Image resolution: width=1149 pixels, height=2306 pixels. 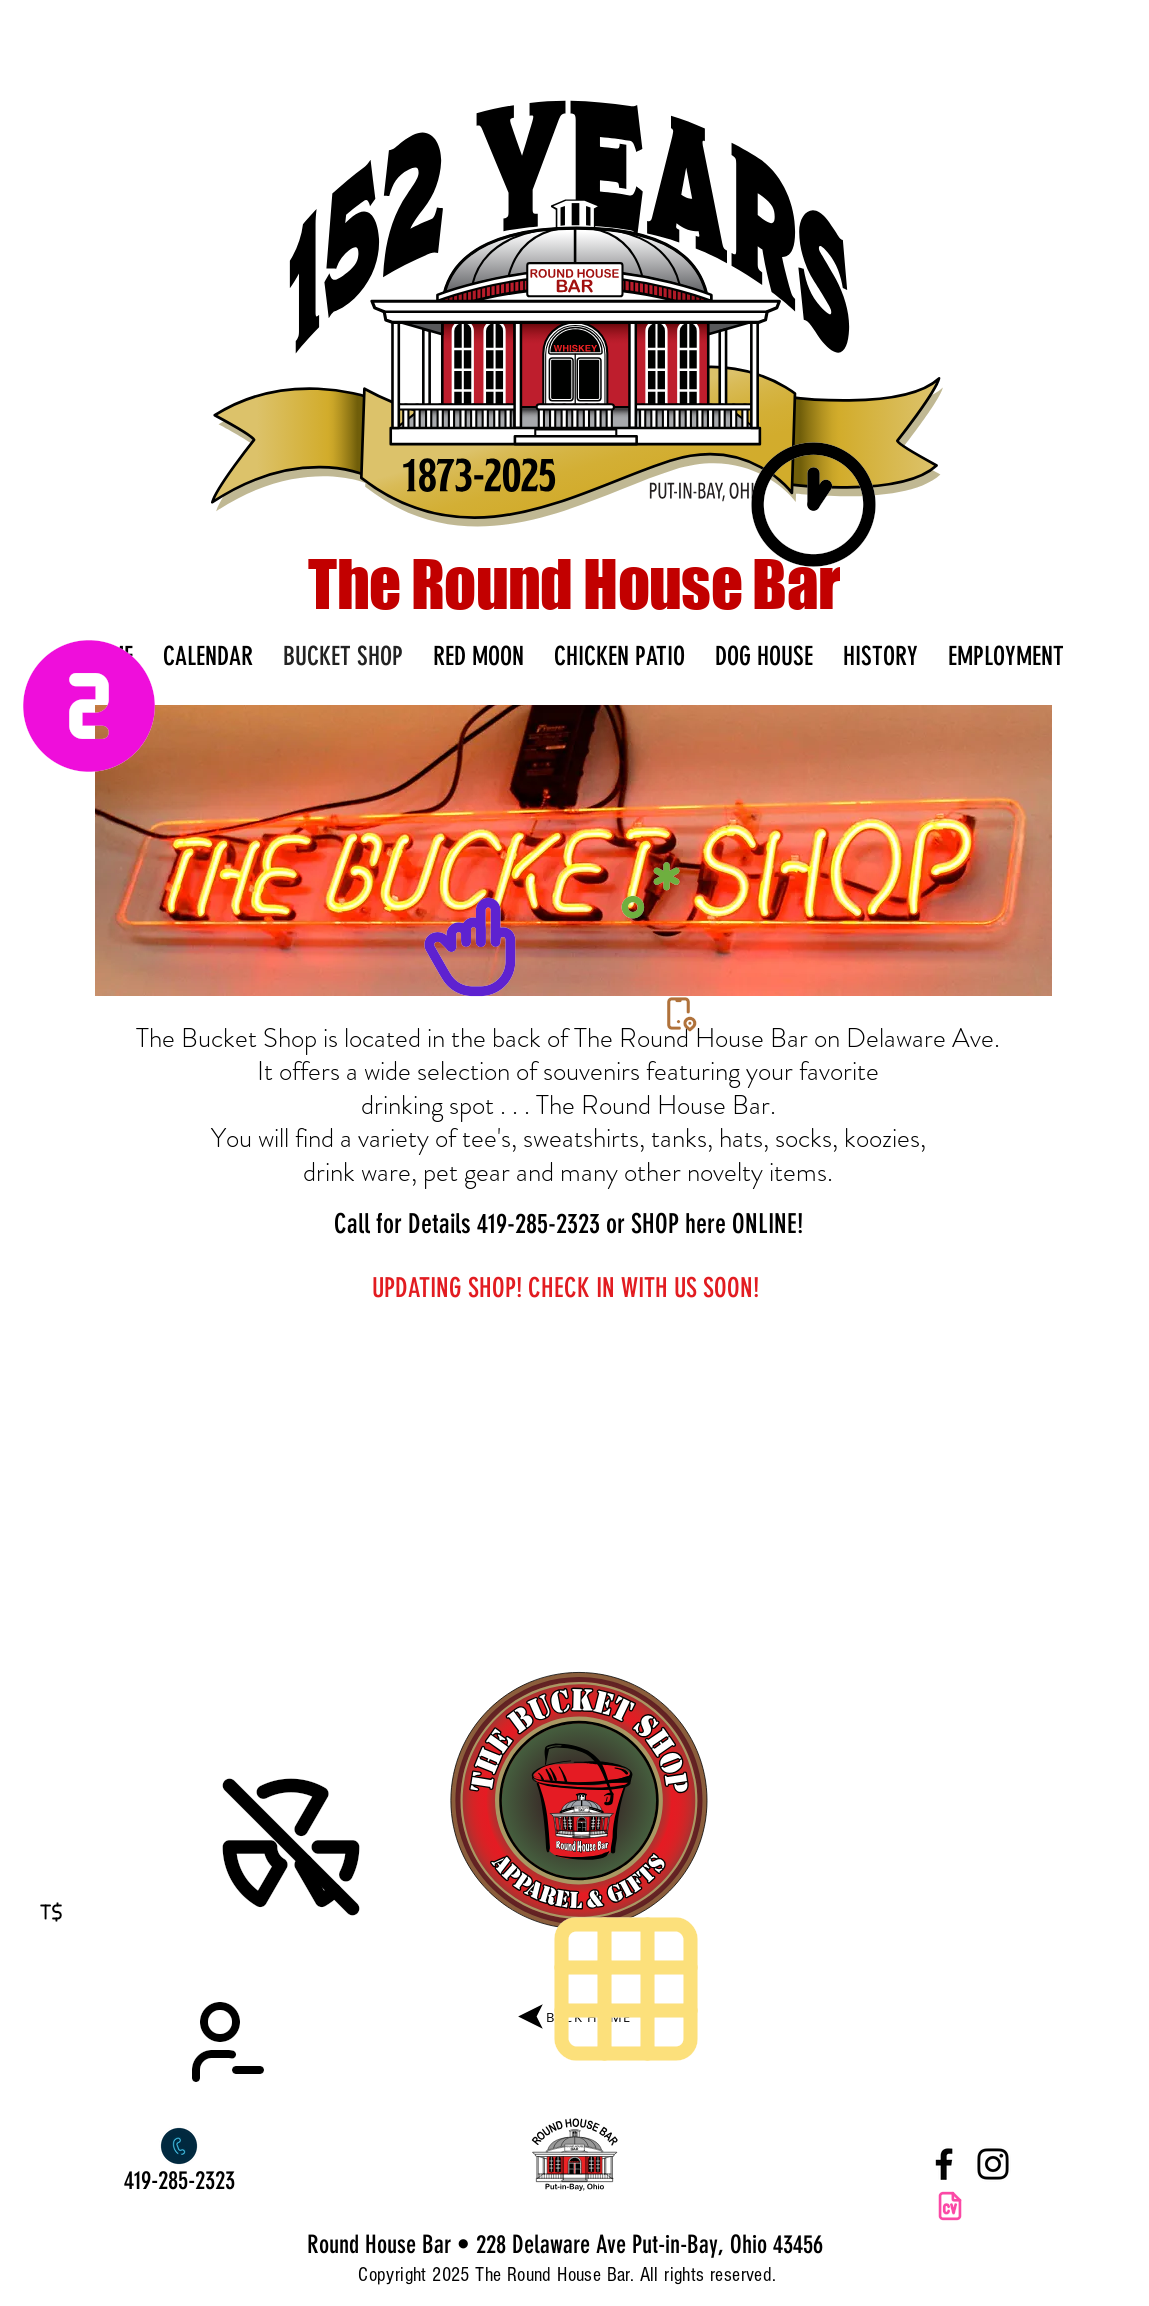 I want to click on disable radiation or hazard alerts, so click(x=291, y=1847).